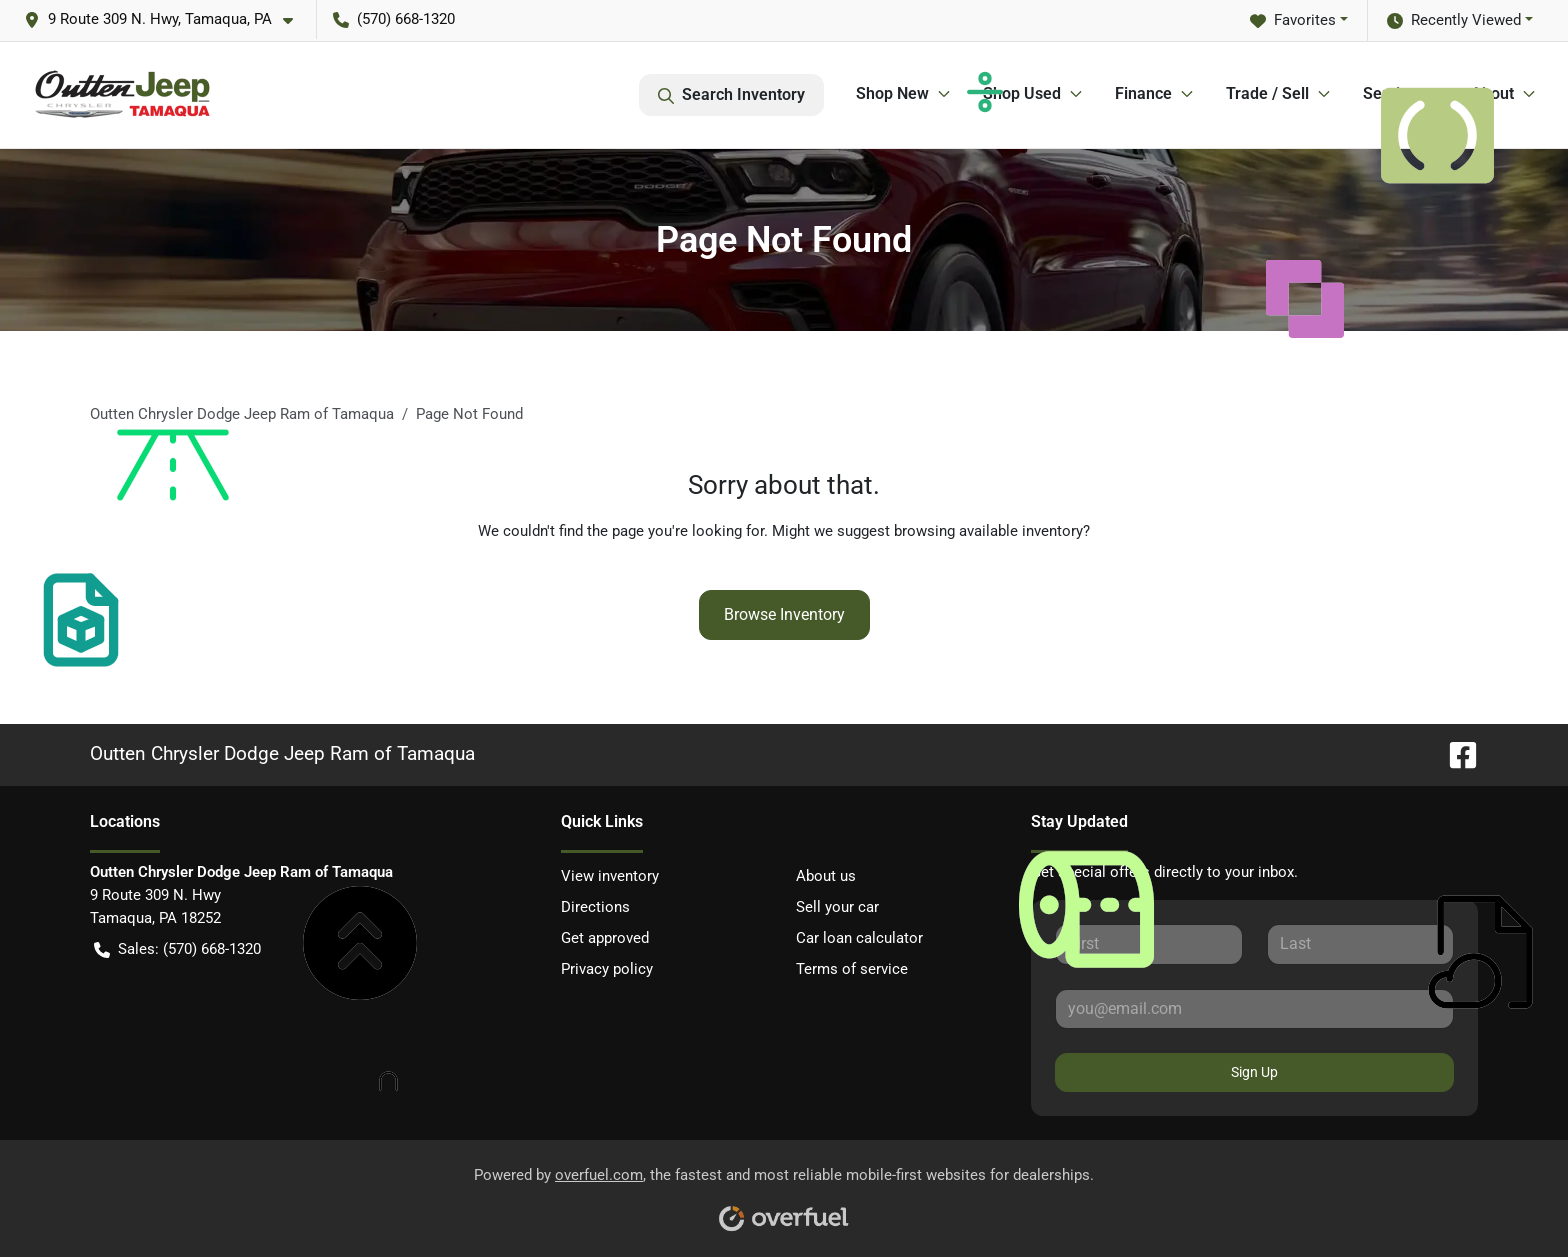  What do you see at coordinates (1086, 909) in the screenshot?
I see `indicates restroom or bathroom location` at bounding box center [1086, 909].